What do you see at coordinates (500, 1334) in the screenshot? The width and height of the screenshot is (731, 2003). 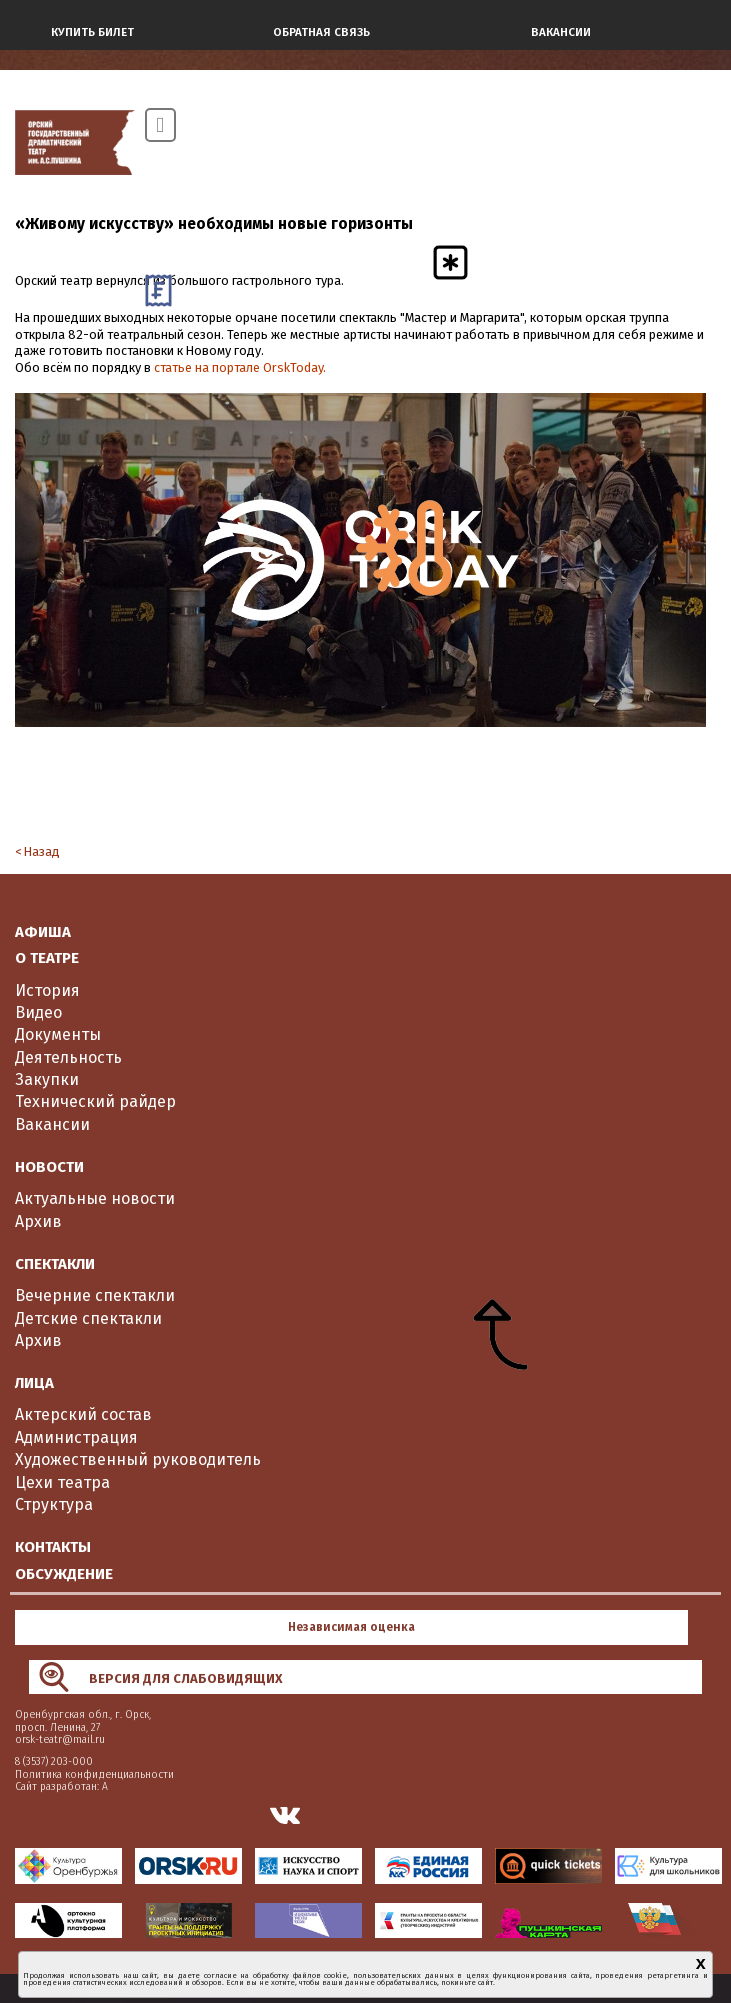 I see `go back and up in navigation` at bounding box center [500, 1334].